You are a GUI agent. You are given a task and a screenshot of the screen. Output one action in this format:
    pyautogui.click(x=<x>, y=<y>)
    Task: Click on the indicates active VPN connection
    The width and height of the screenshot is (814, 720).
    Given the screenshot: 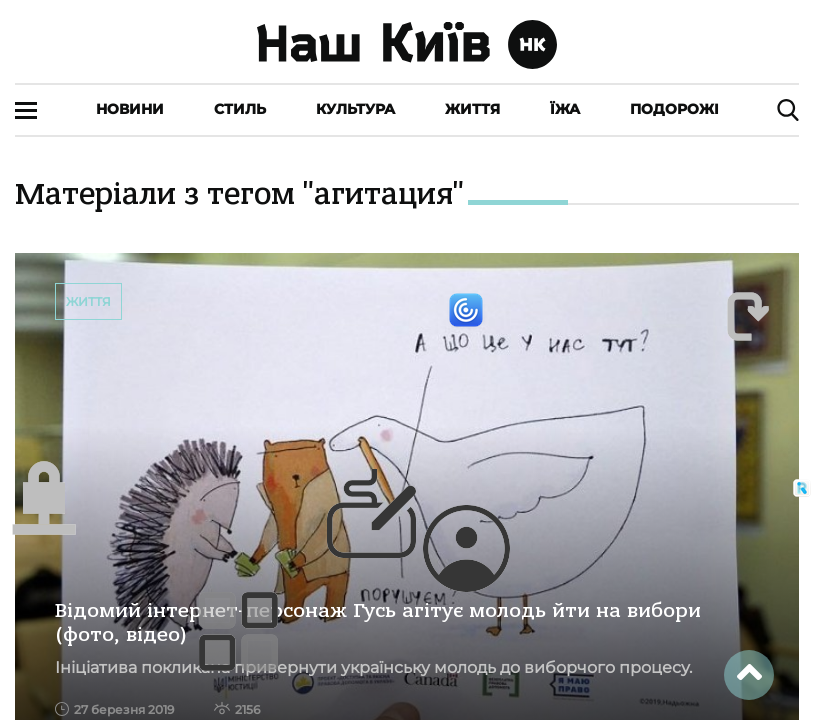 What is the action you would take?
    pyautogui.click(x=44, y=498)
    